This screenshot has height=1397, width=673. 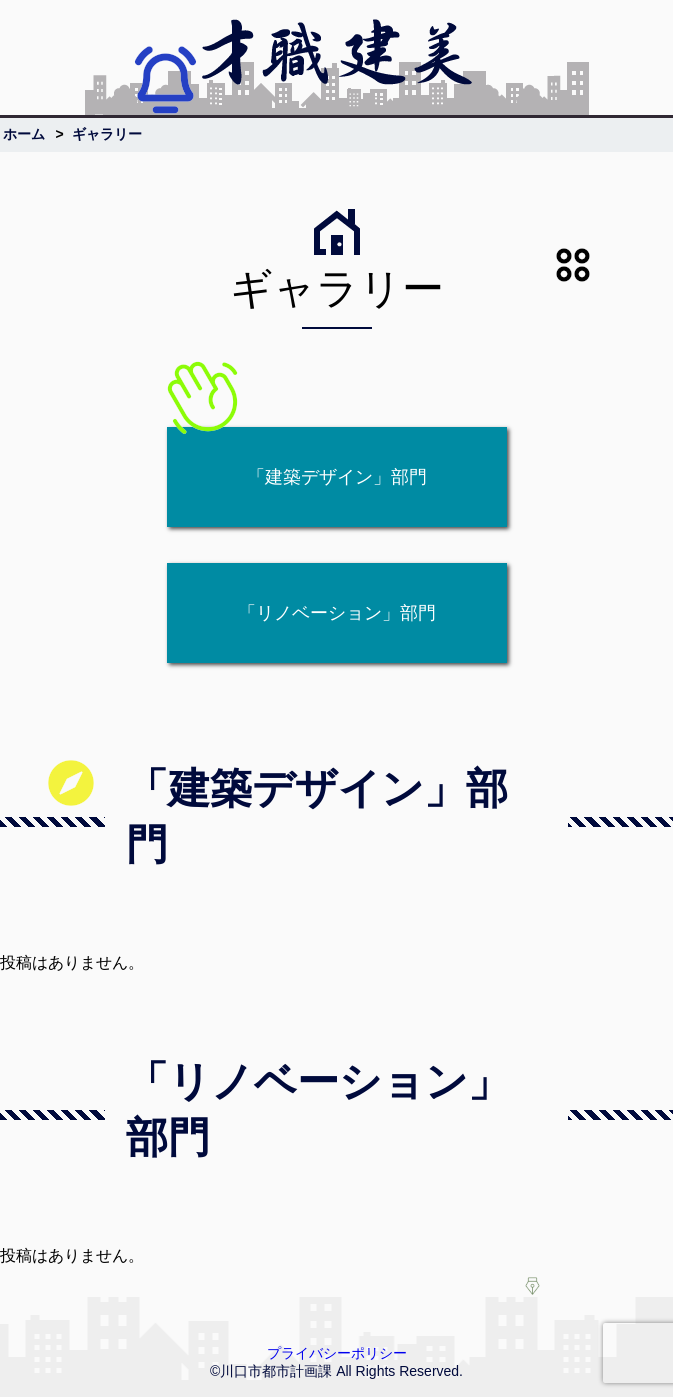 I want to click on indicates new notifications or alerts, so click(x=165, y=80).